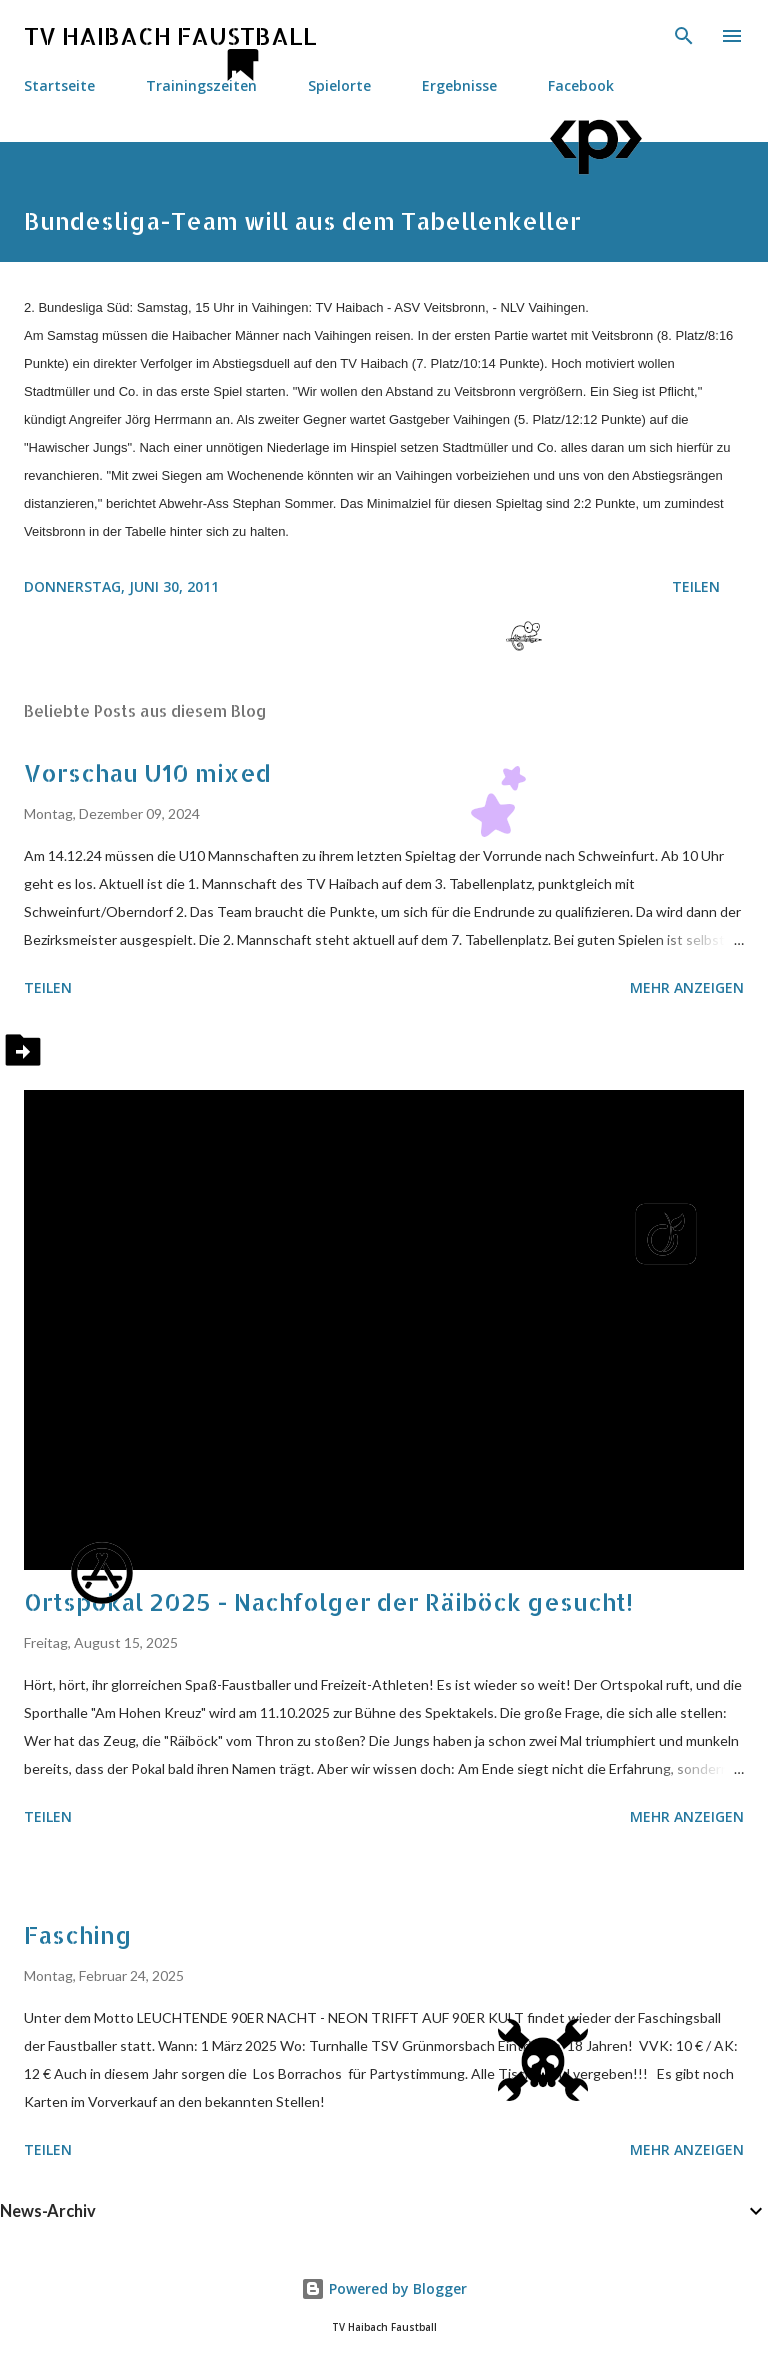 The height and width of the screenshot is (2372, 768). Describe the element at coordinates (498, 801) in the screenshot. I see `open Anki flashcard application` at that location.